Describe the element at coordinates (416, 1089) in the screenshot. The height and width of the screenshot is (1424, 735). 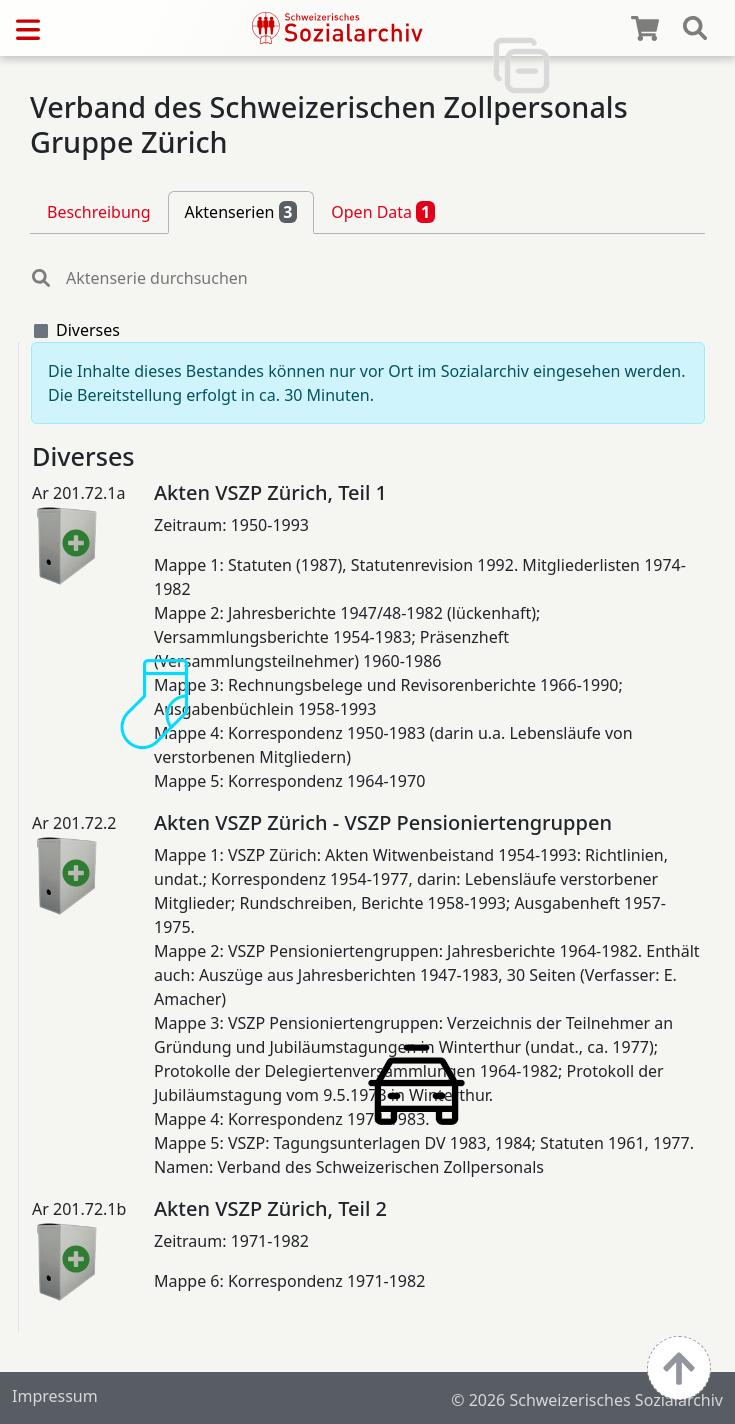
I see `indicates police or emergency services` at that location.